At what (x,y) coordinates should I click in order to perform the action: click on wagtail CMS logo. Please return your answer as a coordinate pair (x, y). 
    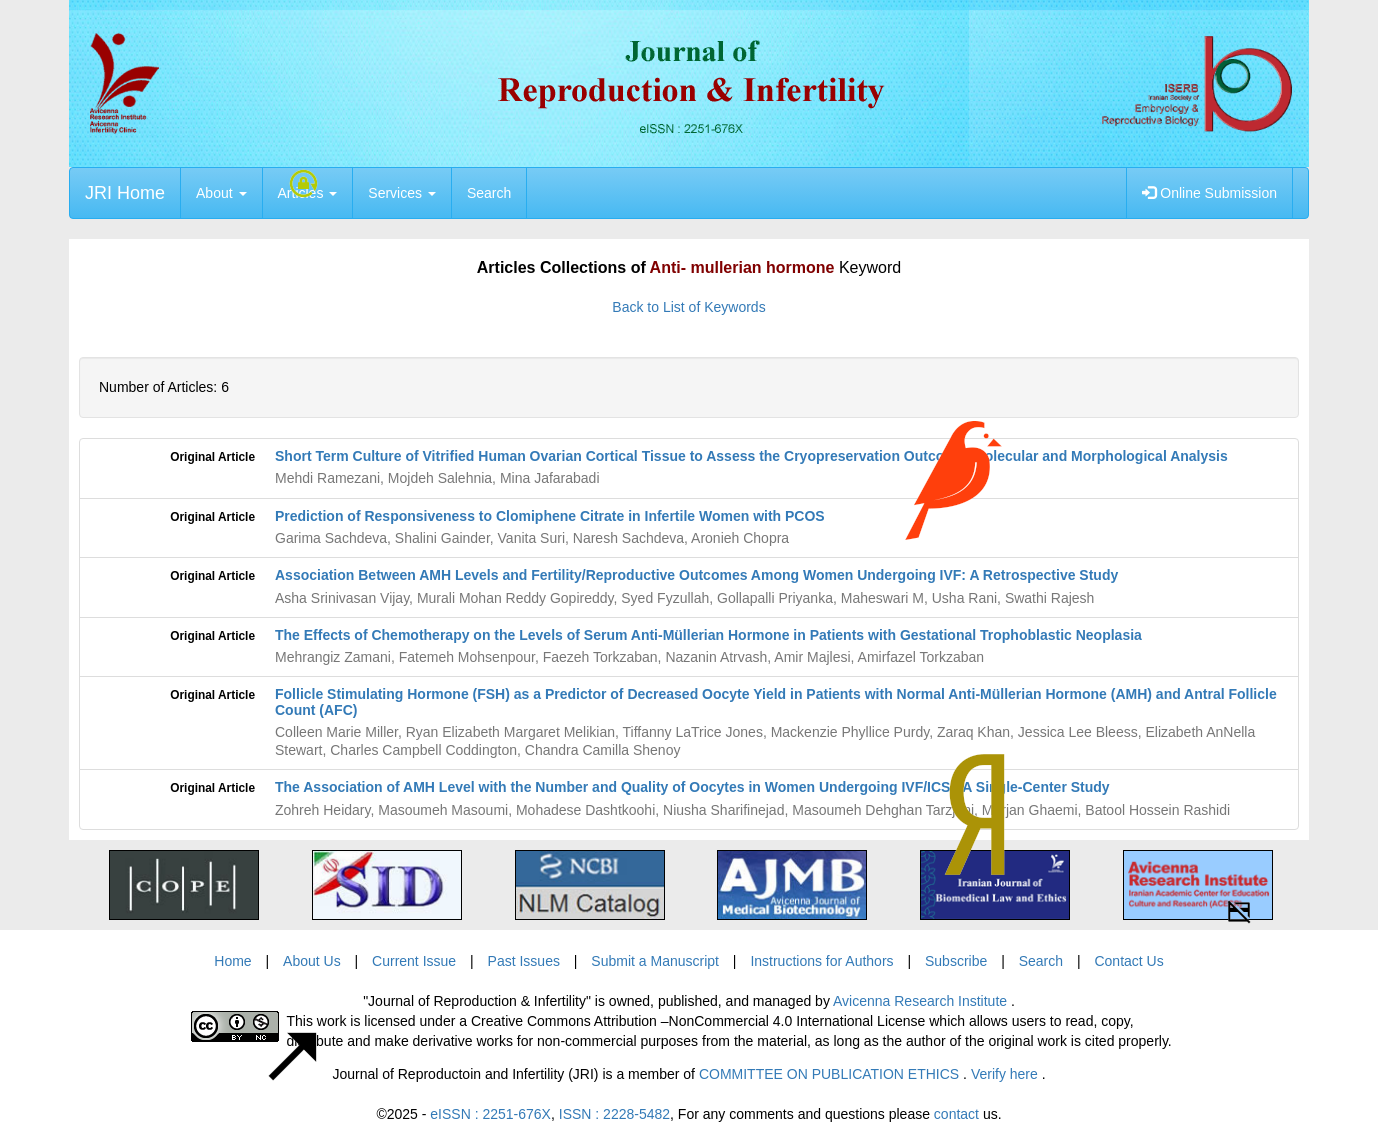
    Looking at the image, I should click on (953, 480).